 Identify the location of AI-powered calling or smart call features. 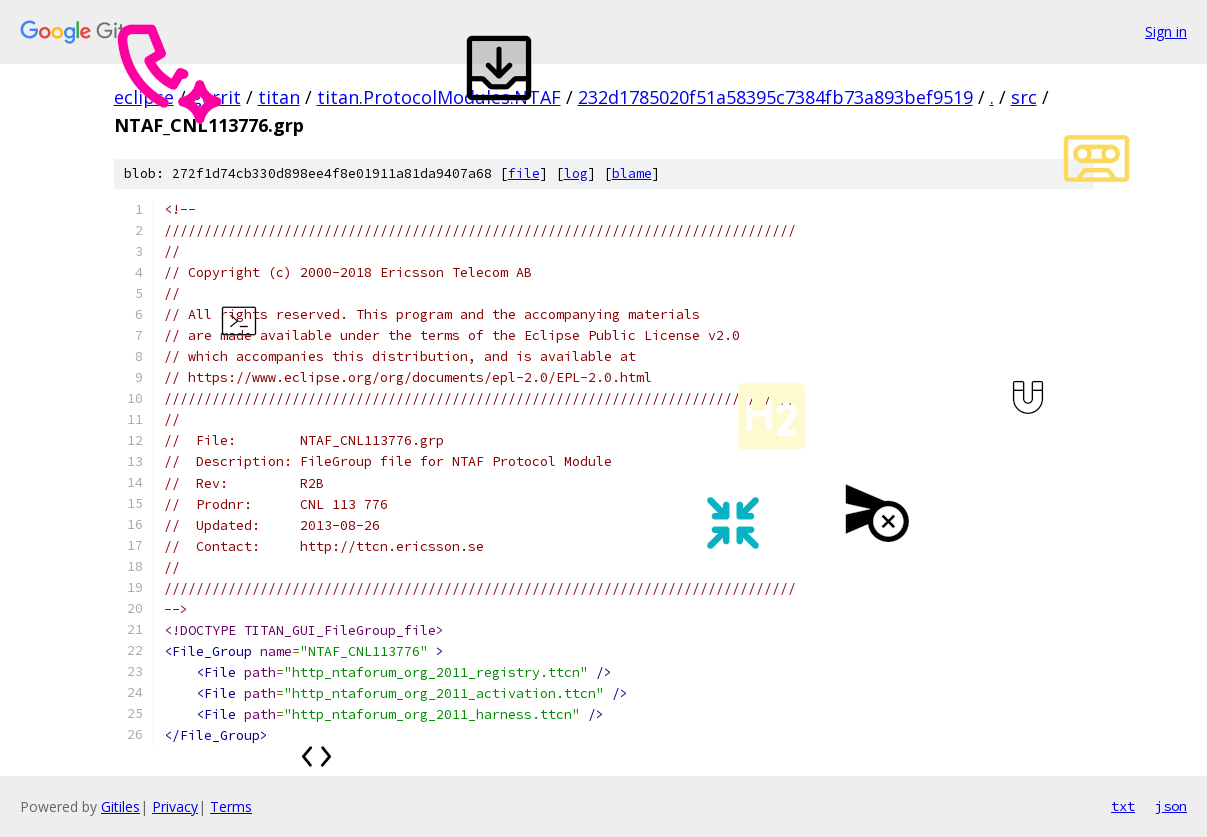
(166, 68).